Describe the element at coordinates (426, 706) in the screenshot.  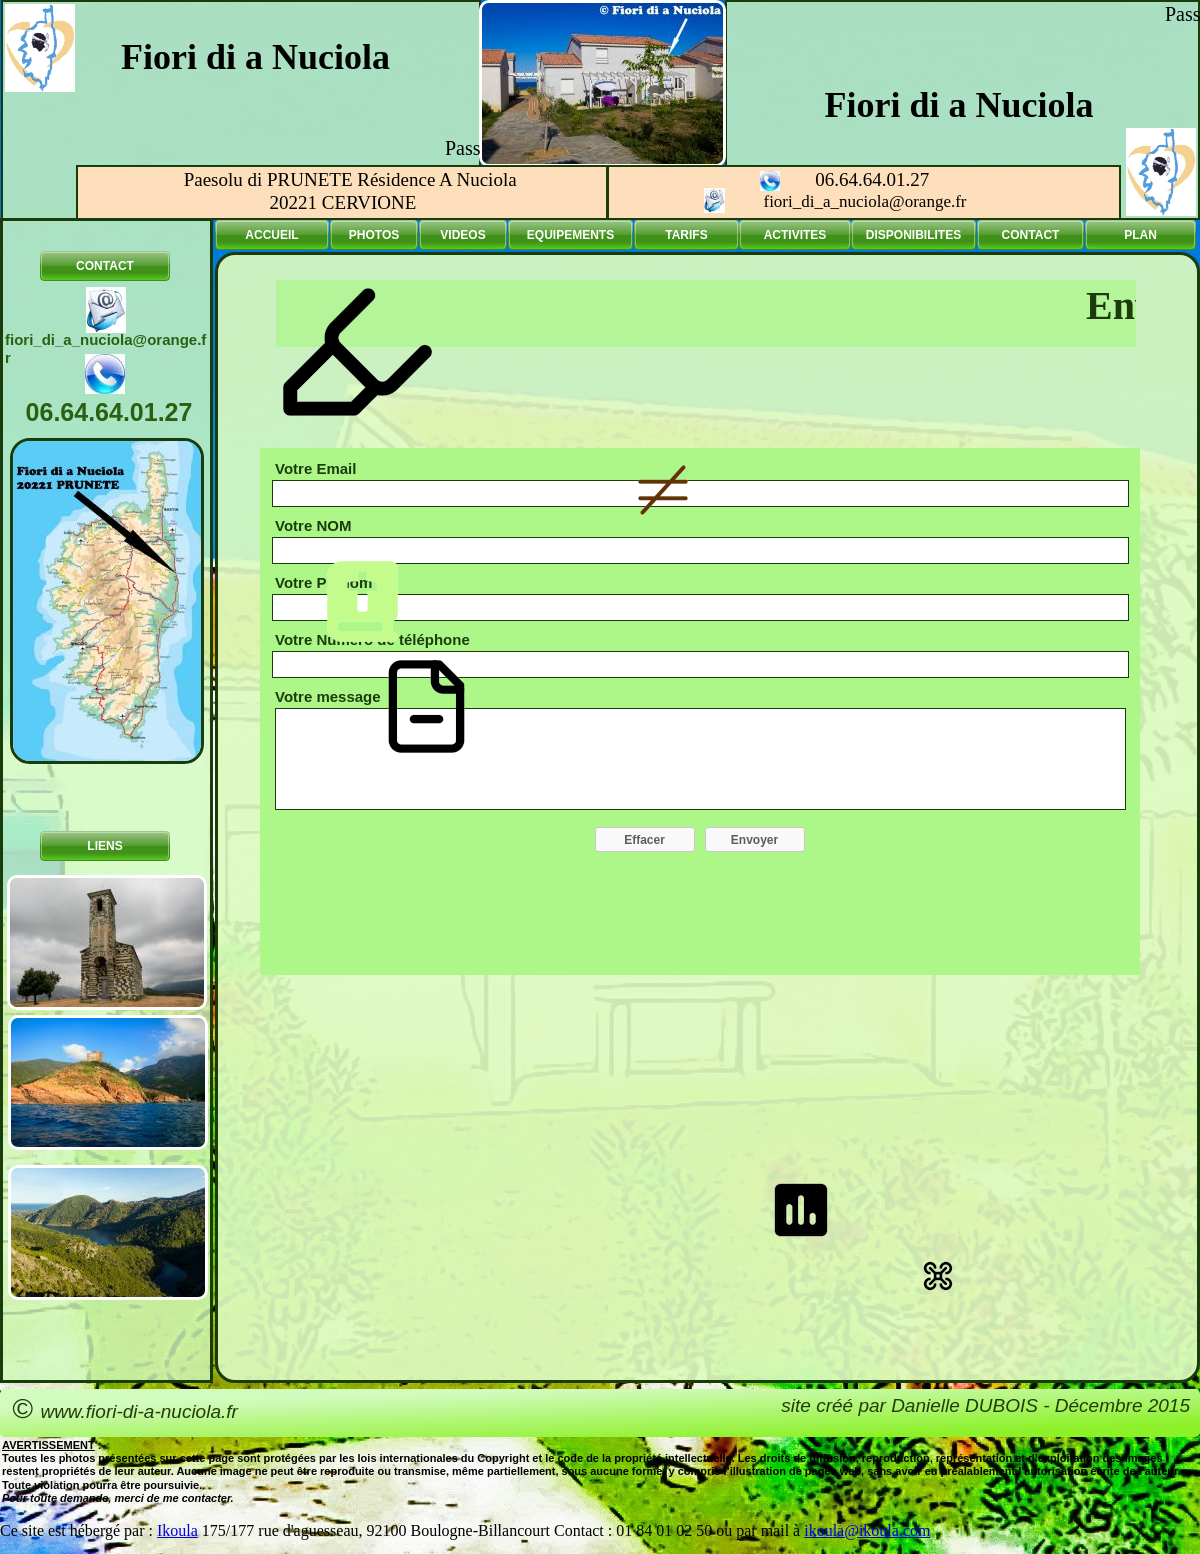
I see `remove a file or document` at that location.